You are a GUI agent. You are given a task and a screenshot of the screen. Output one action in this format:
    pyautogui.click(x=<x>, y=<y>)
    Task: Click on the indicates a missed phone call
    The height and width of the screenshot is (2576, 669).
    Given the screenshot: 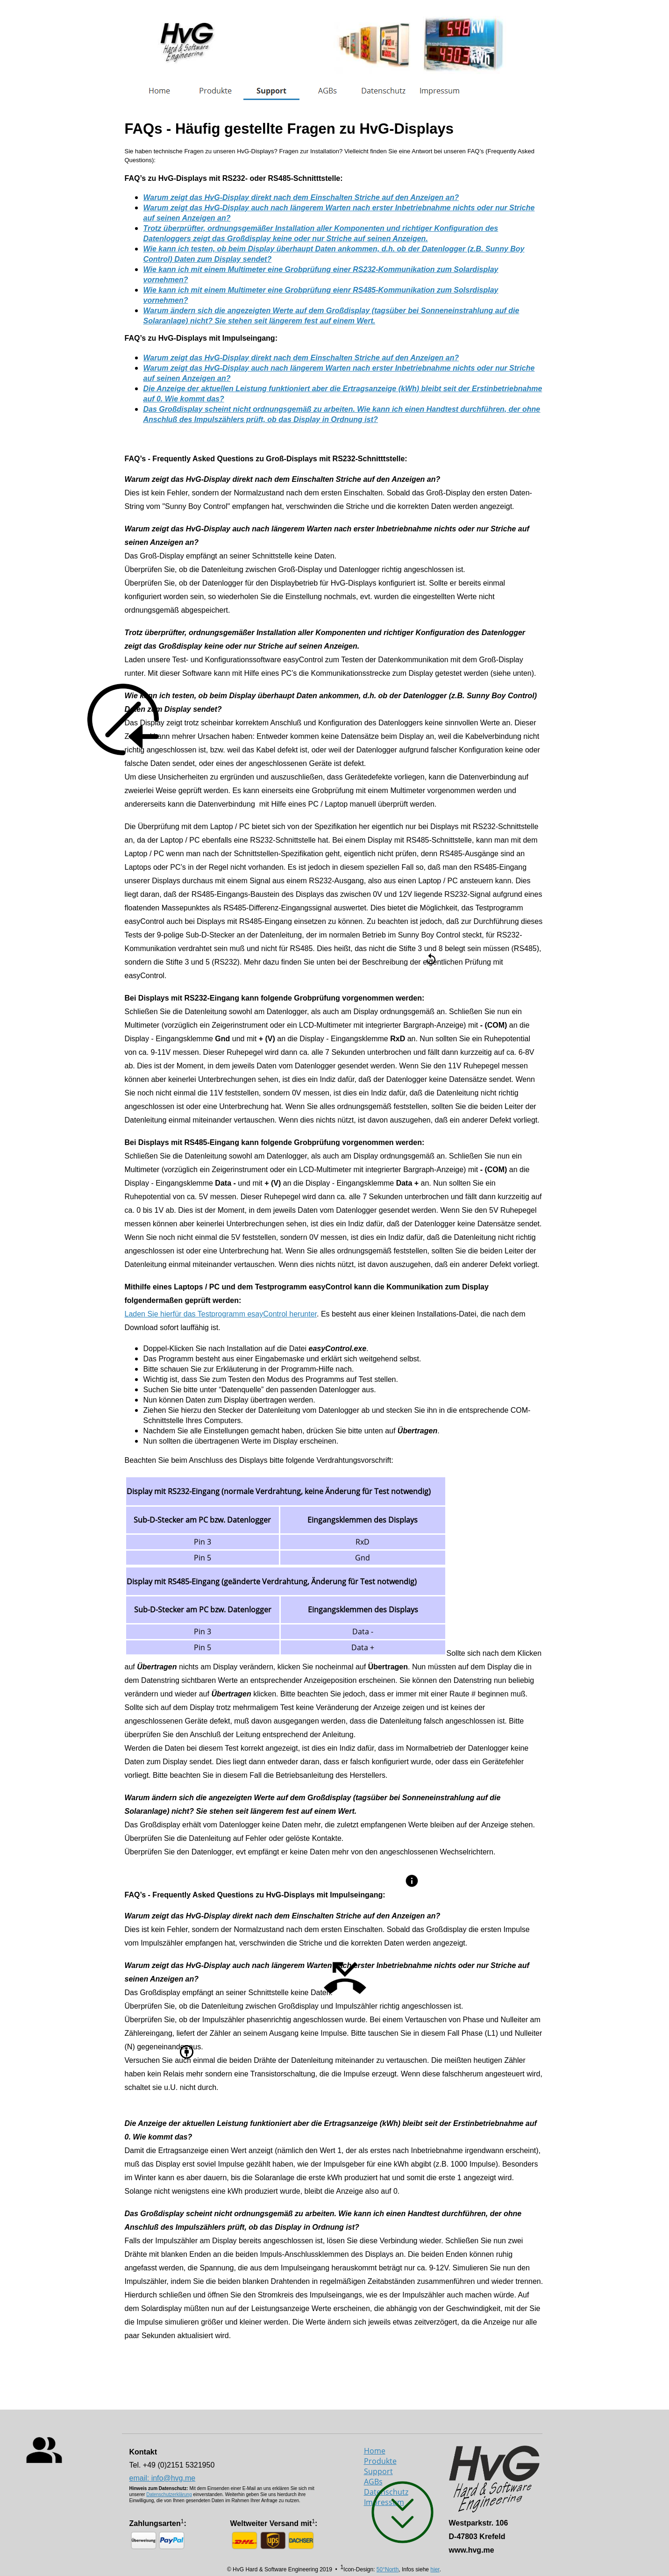 What is the action you would take?
    pyautogui.click(x=345, y=1978)
    